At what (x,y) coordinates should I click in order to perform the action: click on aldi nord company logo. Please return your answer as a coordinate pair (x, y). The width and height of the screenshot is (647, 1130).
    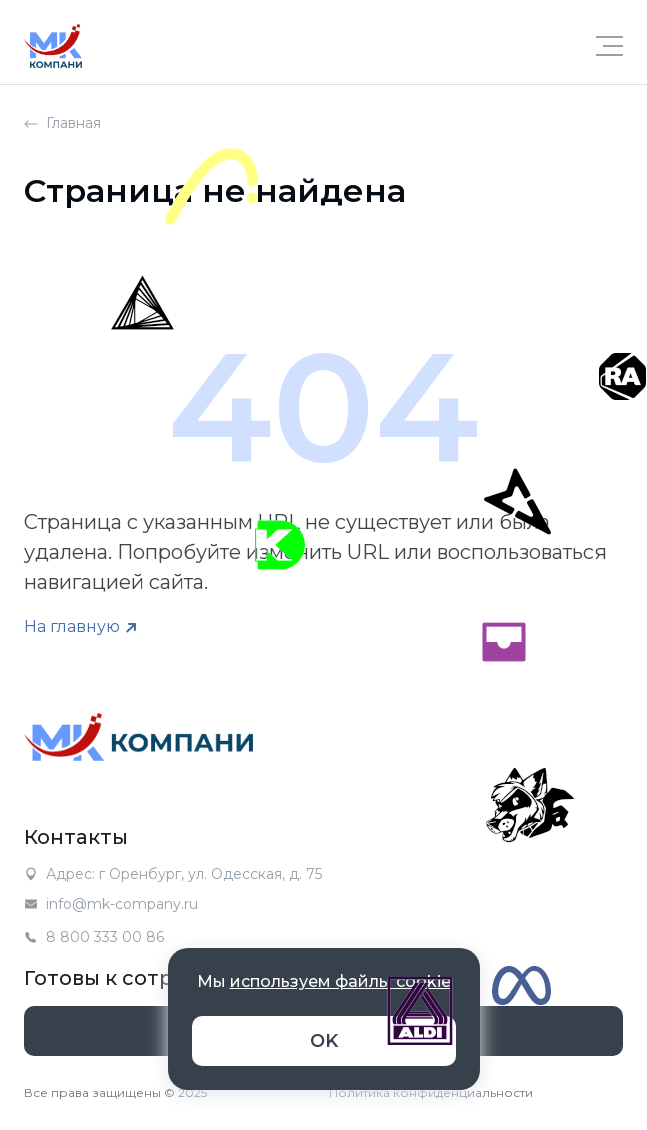
    Looking at the image, I should click on (420, 1011).